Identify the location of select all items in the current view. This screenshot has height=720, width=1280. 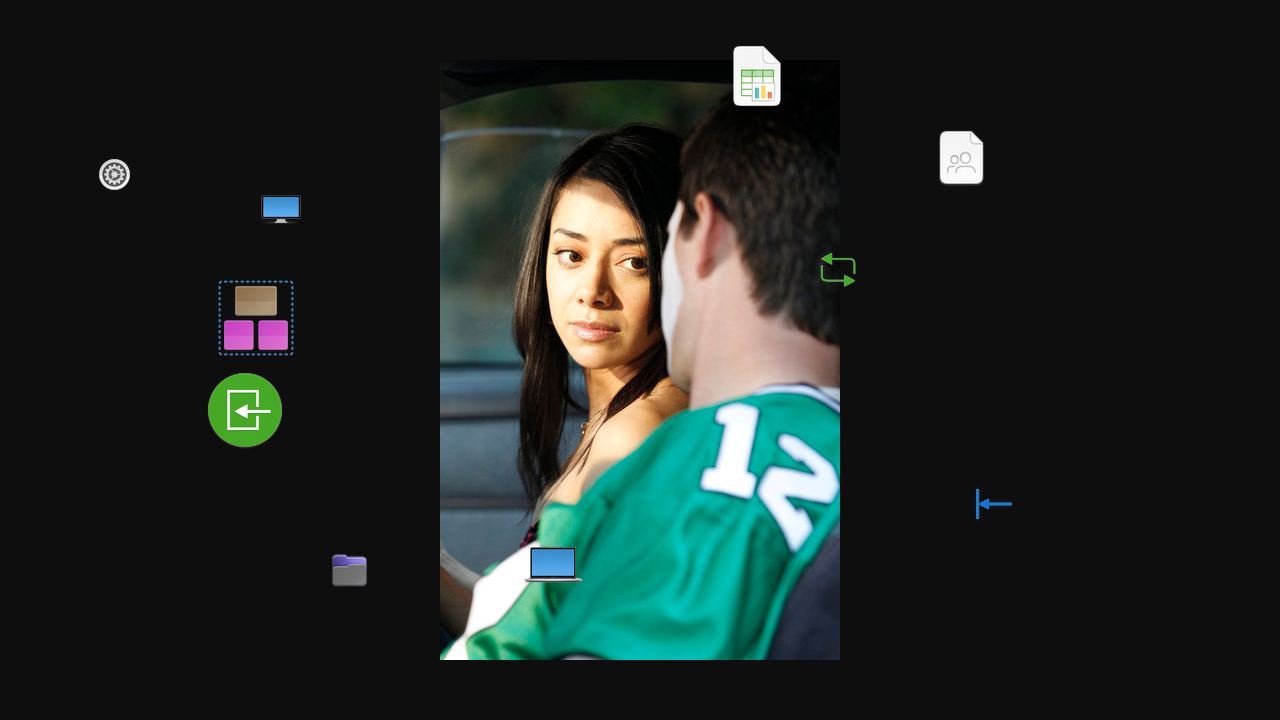
(256, 318).